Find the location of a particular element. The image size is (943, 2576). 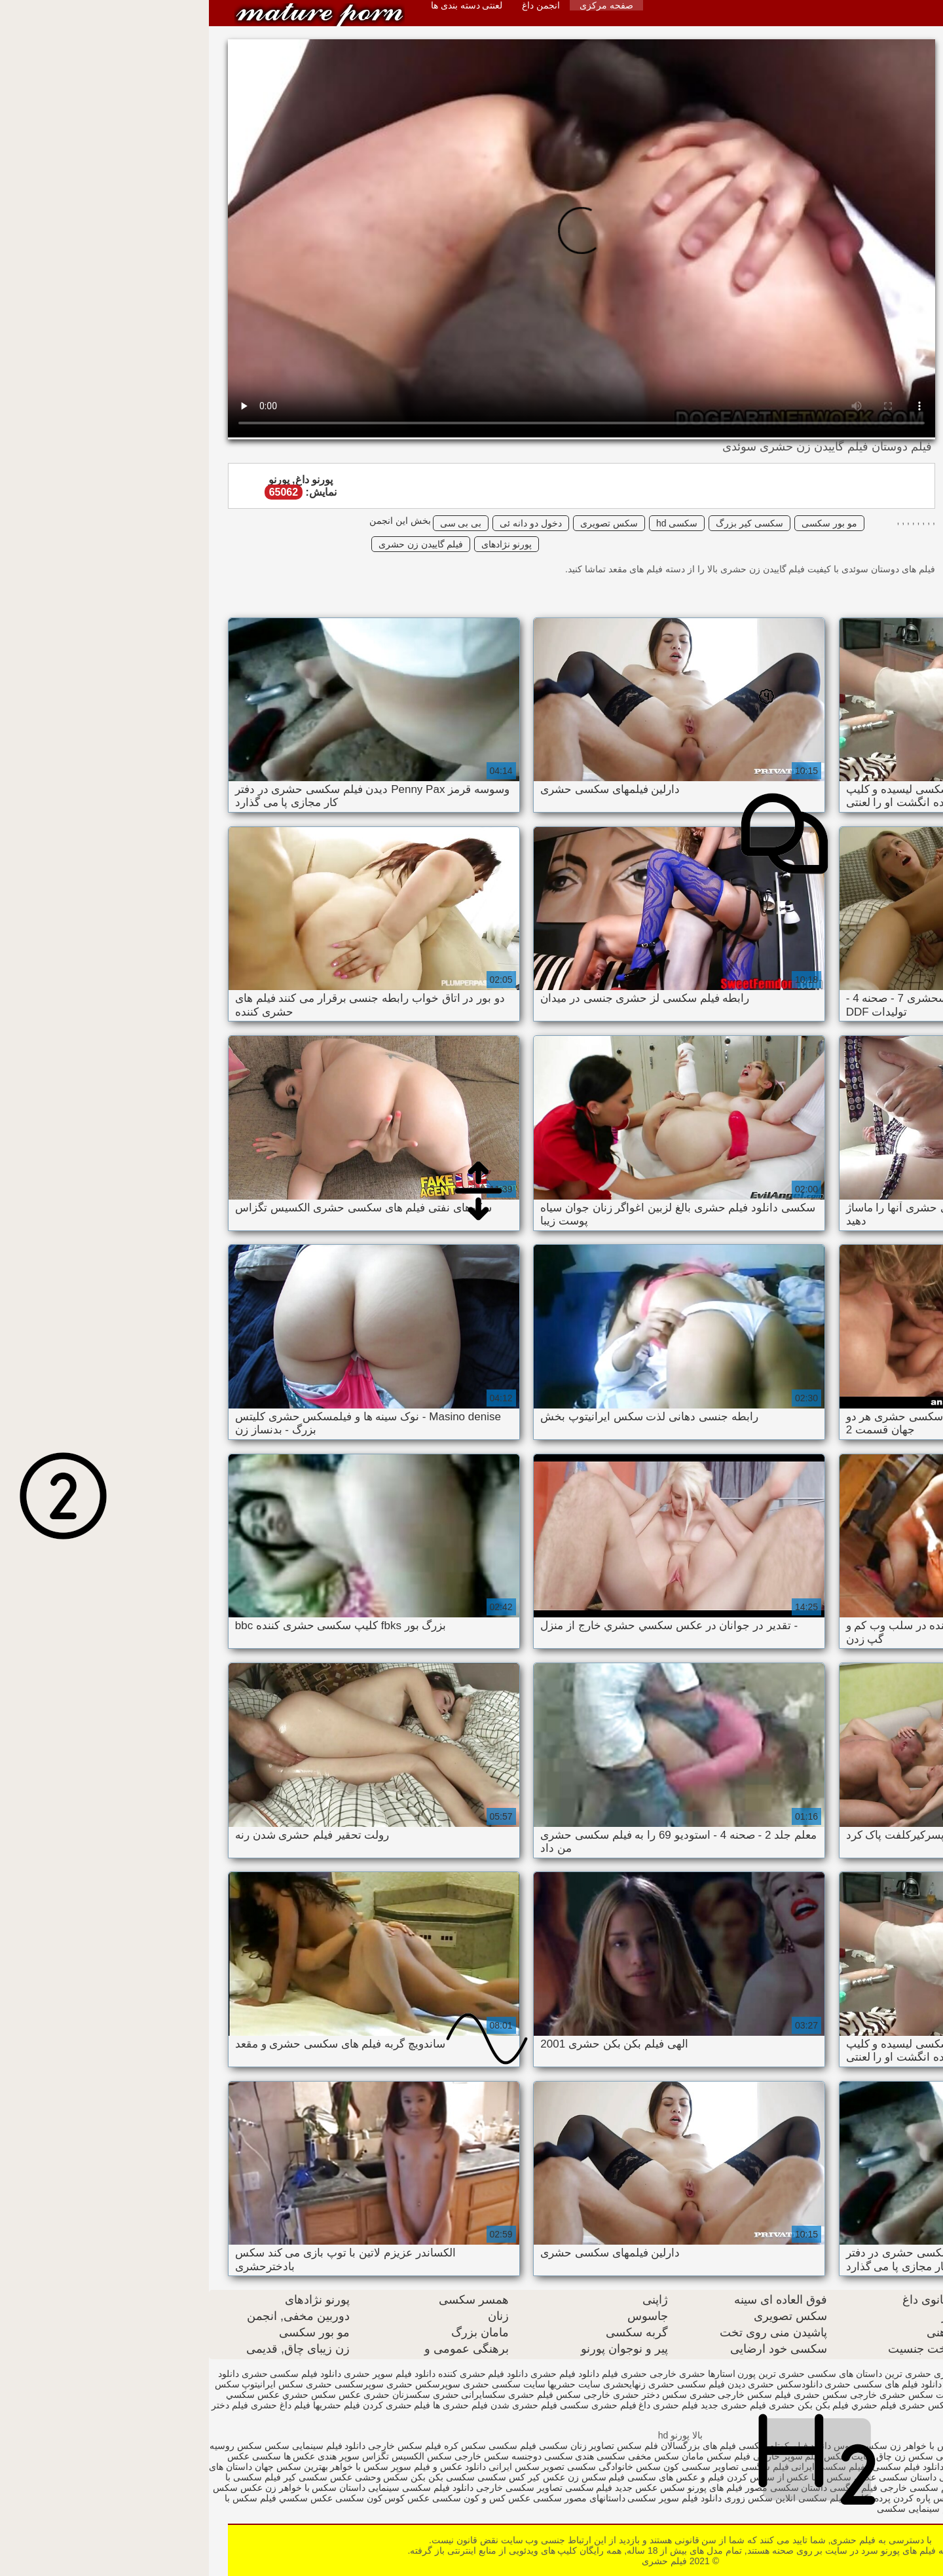

expand content vertically is located at coordinates (478, 1190).